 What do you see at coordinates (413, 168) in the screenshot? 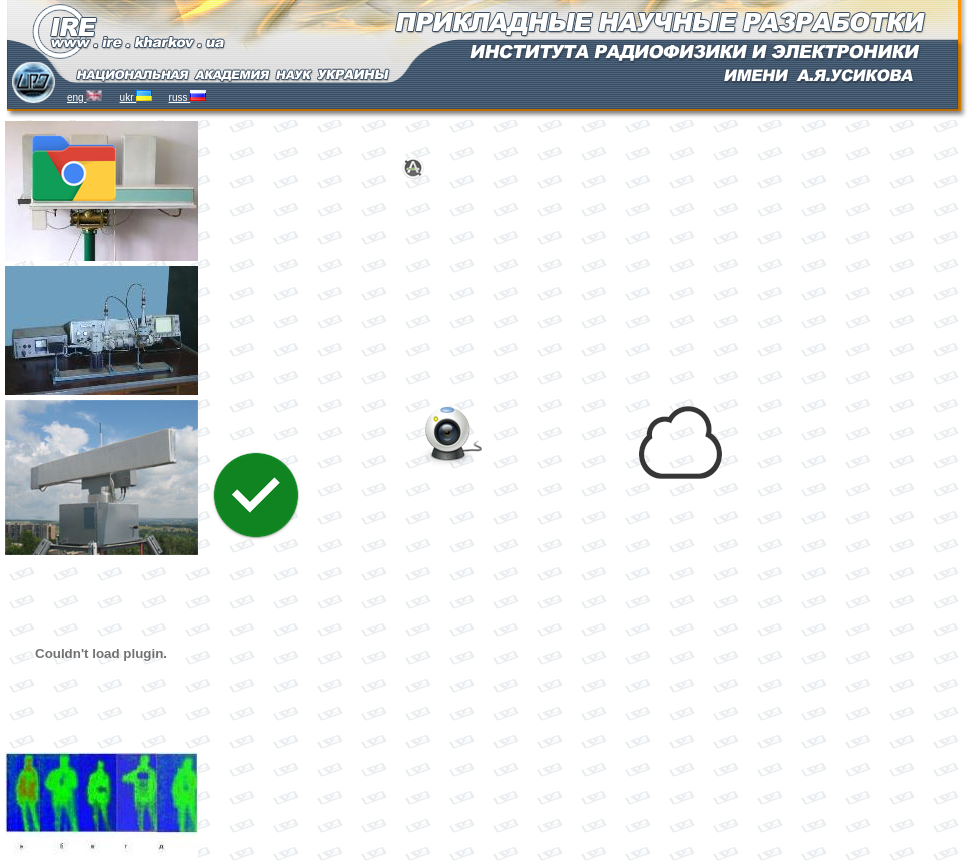
I see `check for available software updates` at bounding box center [413, 168].